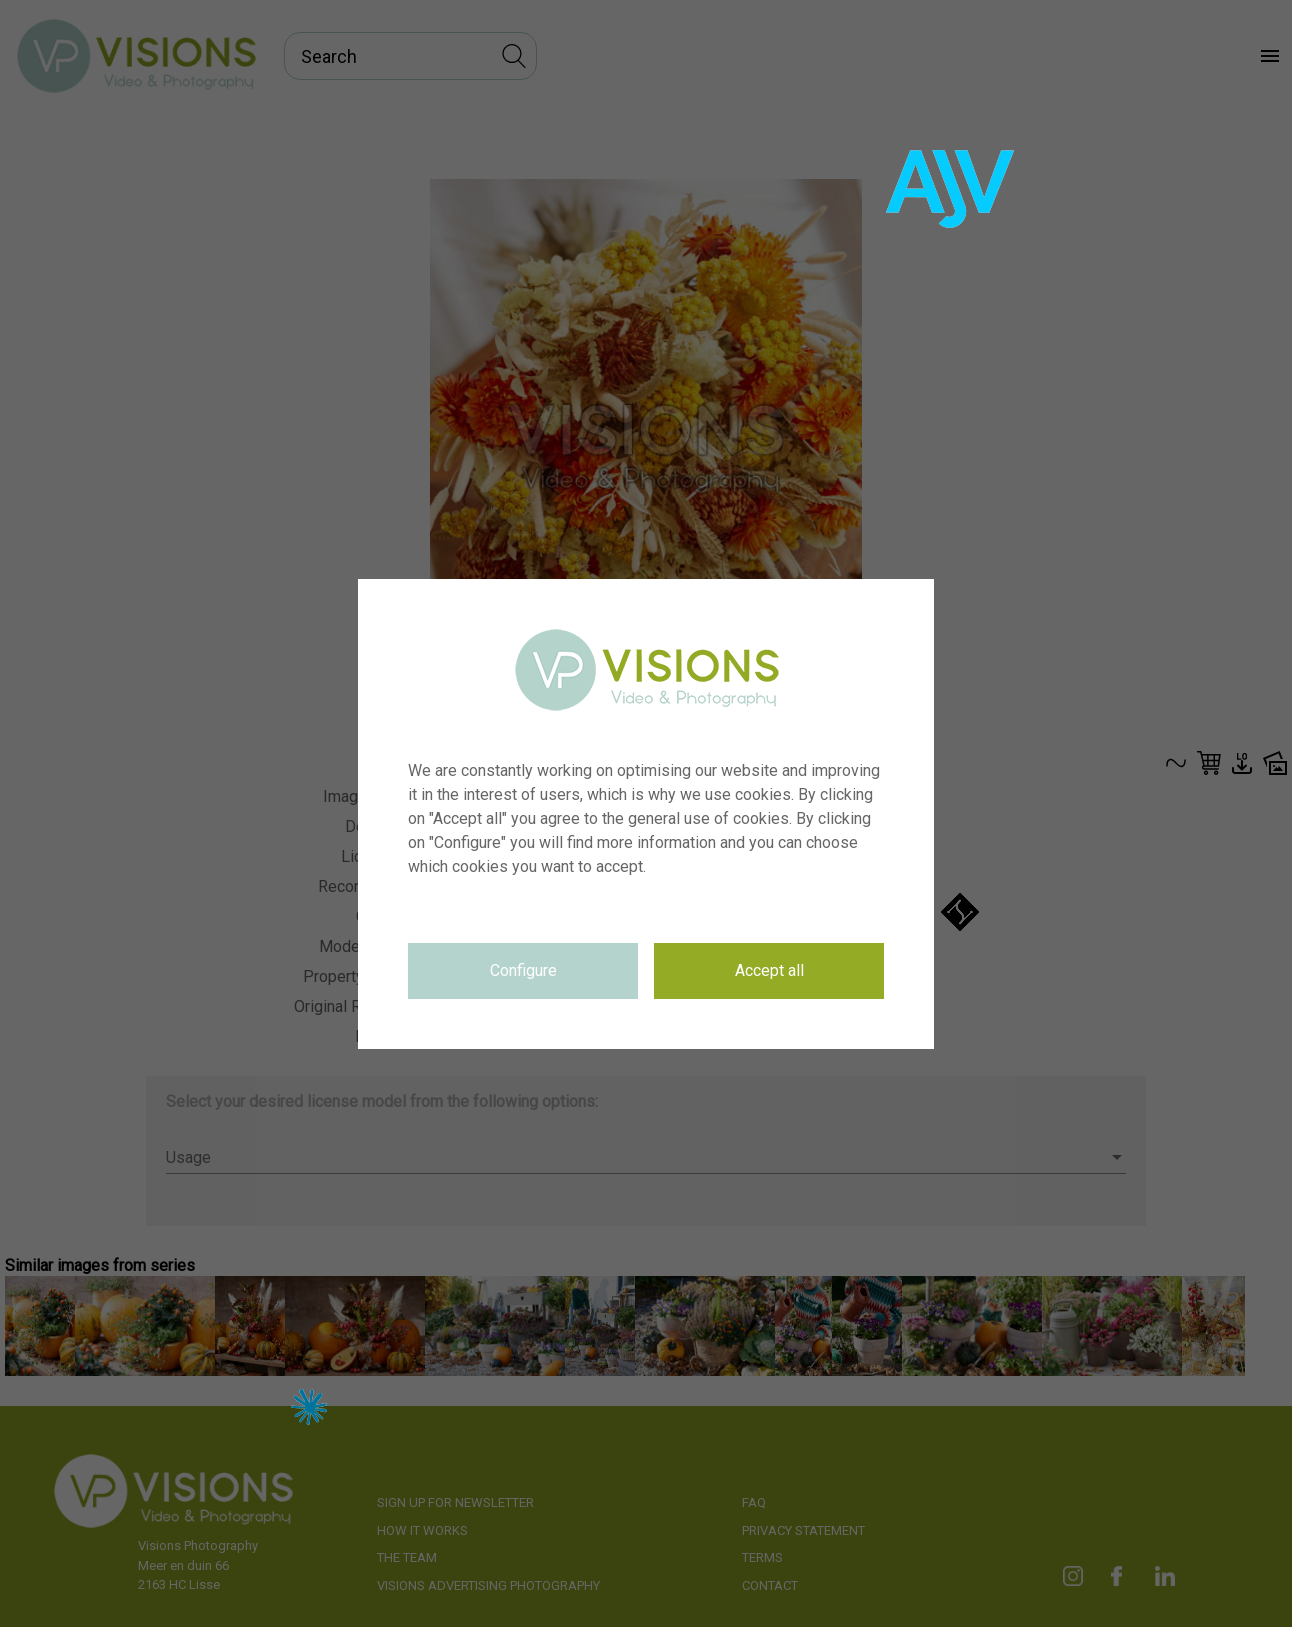  Describe the element at coordinates (309, 1407) in the screenshot. I see `open the Claude AI assistant app` at that location.